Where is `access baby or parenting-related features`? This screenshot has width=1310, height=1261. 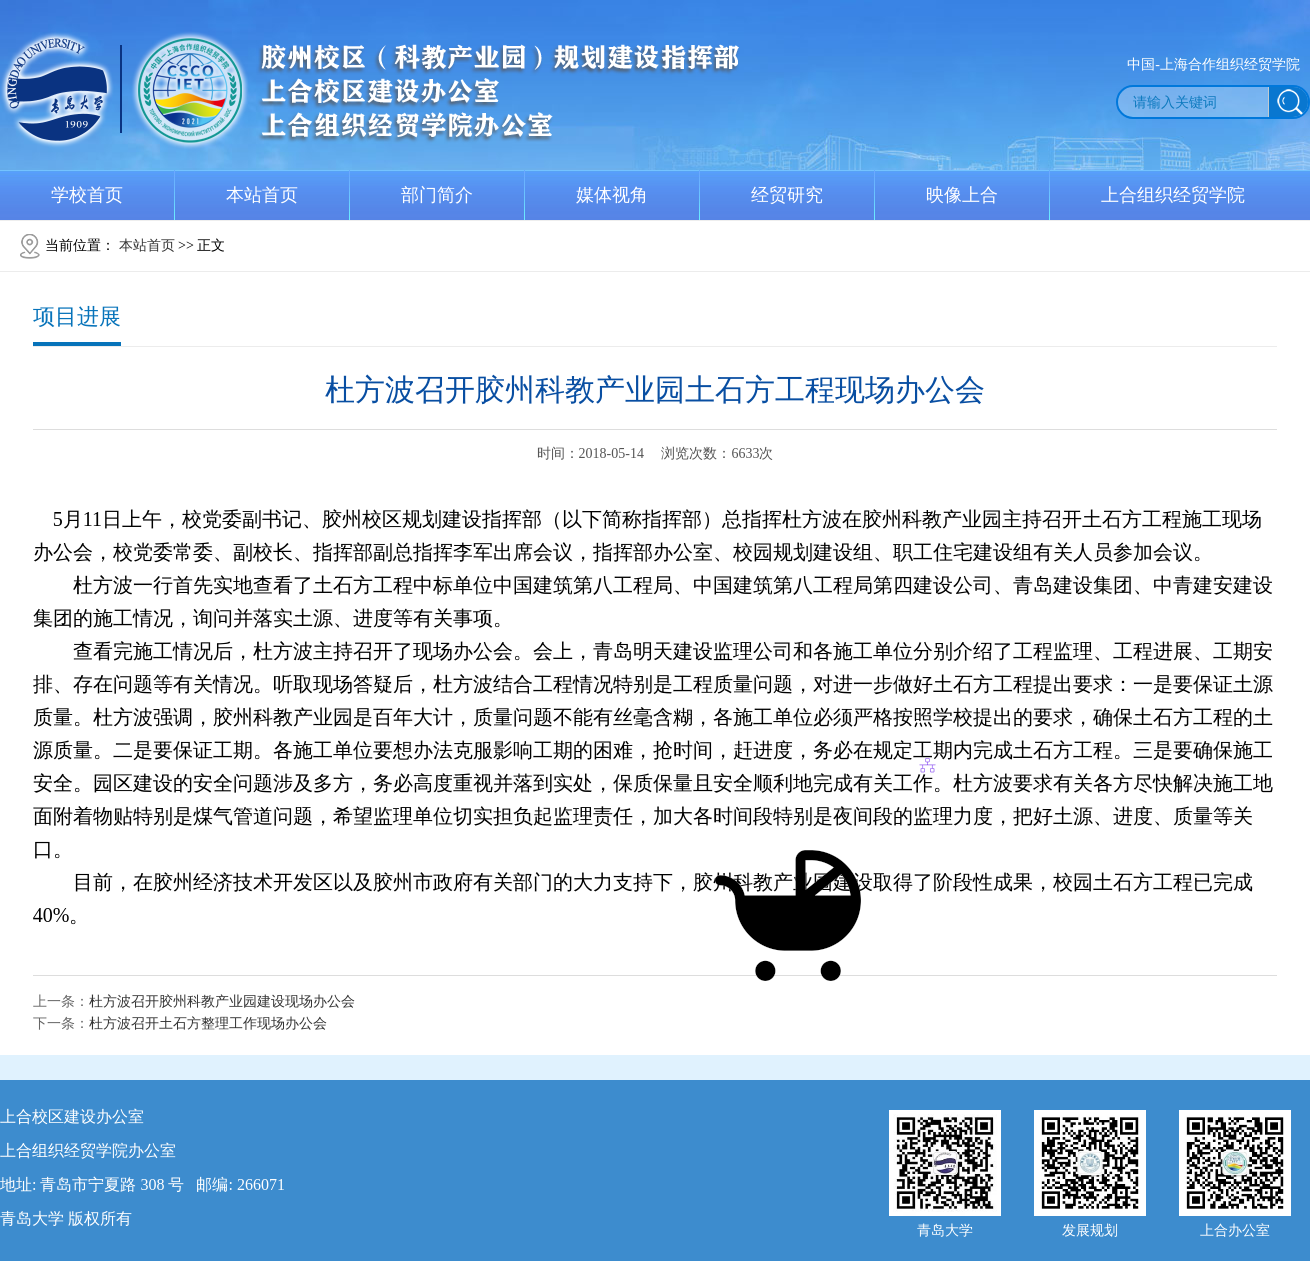 access baby or parenting-related features is located at coordinates (790, 910).